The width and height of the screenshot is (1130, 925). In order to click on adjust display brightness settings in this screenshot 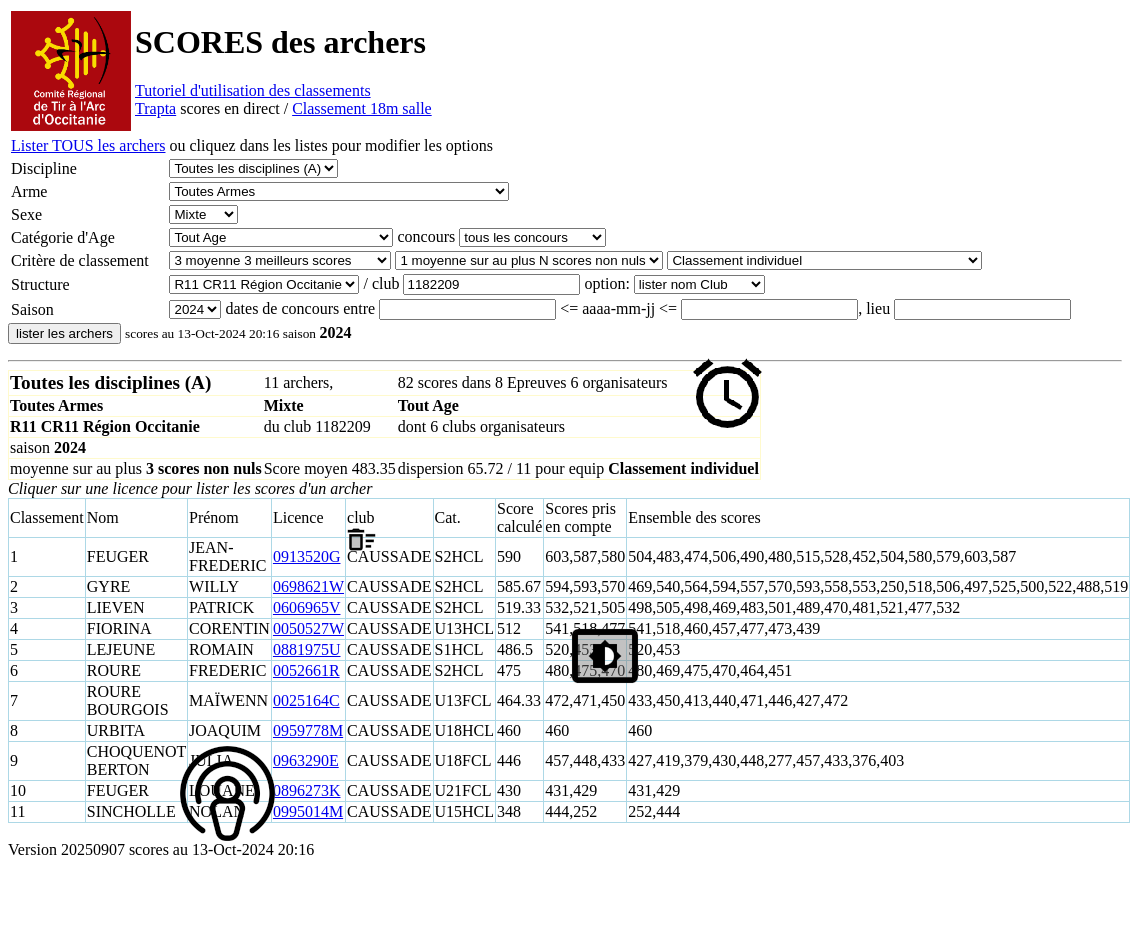, I will do `click(605, 656)`.